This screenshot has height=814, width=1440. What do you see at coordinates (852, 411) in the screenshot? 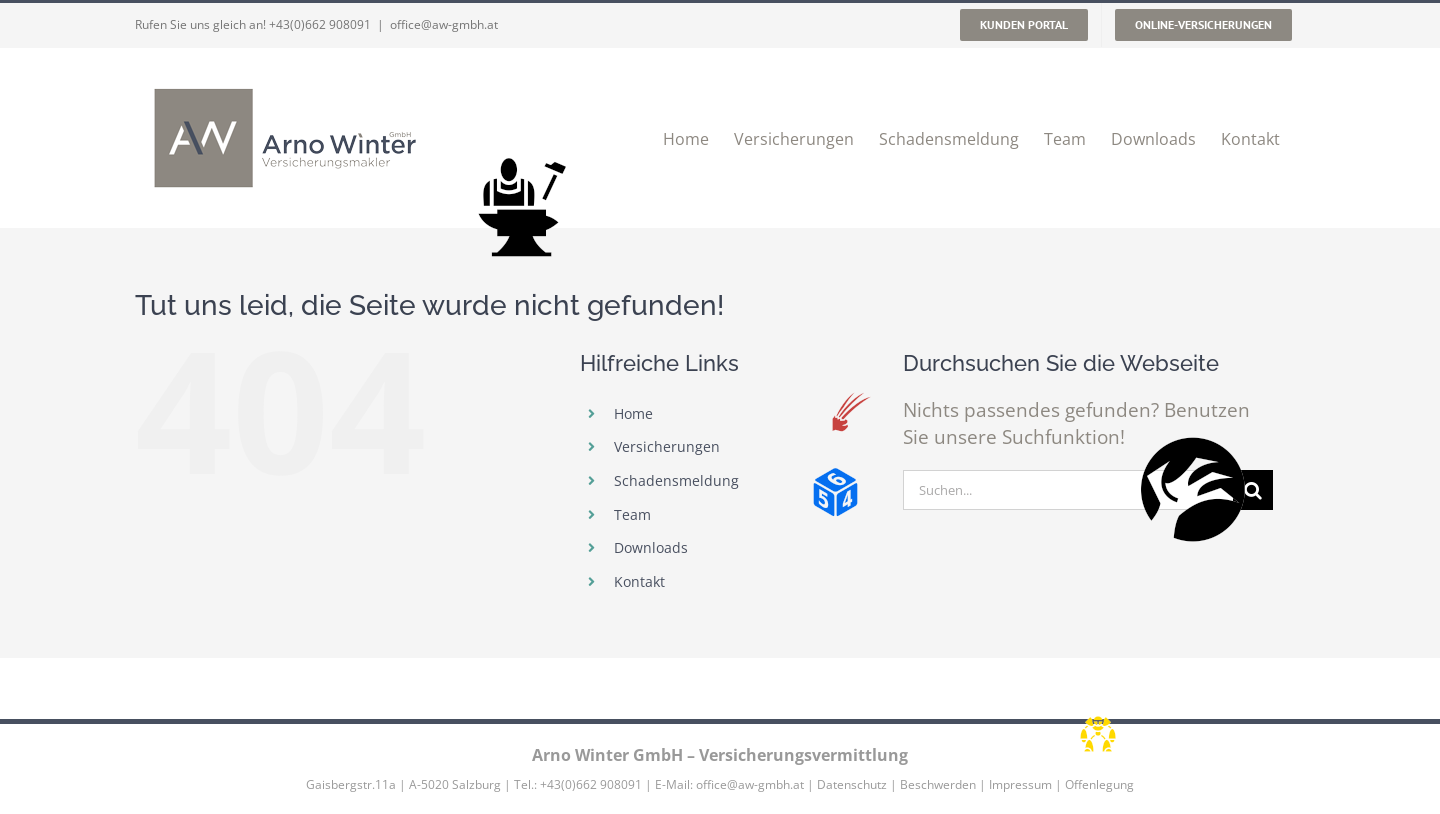
I see `select wolverine character or skin` at bounding box center [852, 411].